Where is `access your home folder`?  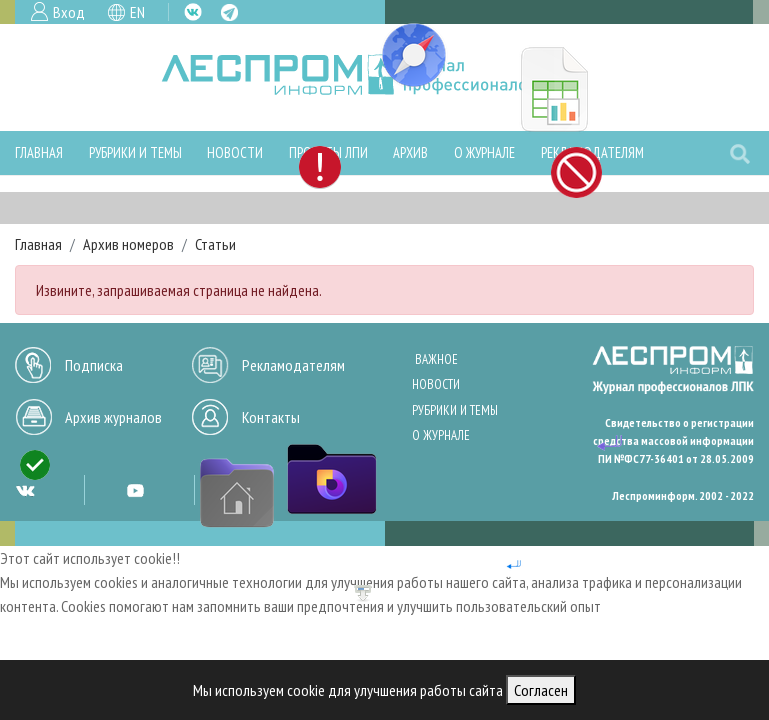
access your home folder is located at coordinates (237, 493).